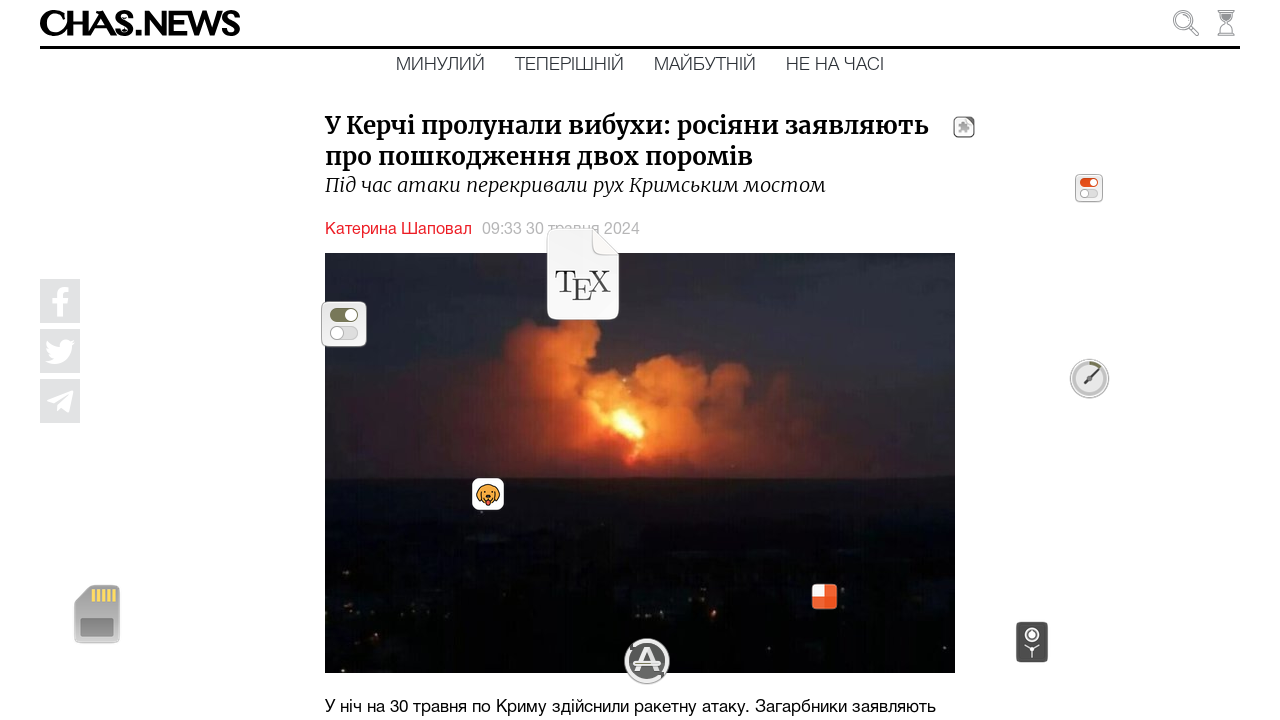 This screenshot has width=1280, height=720. Describe the element at coordinates (1089, 378) in the screenshot. I see `open sysprof system profiler application` at that location.